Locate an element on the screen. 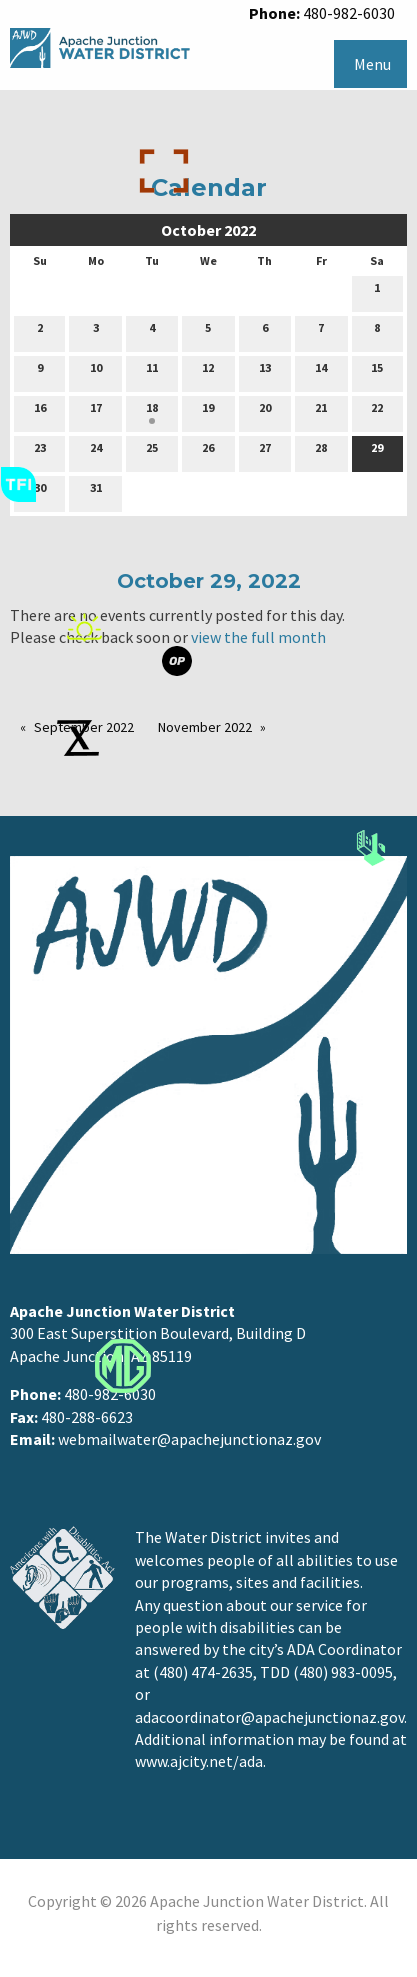 This screenshot has width=417, height=1977. optimism blockchain network logo is located at coordinates (177, 661).